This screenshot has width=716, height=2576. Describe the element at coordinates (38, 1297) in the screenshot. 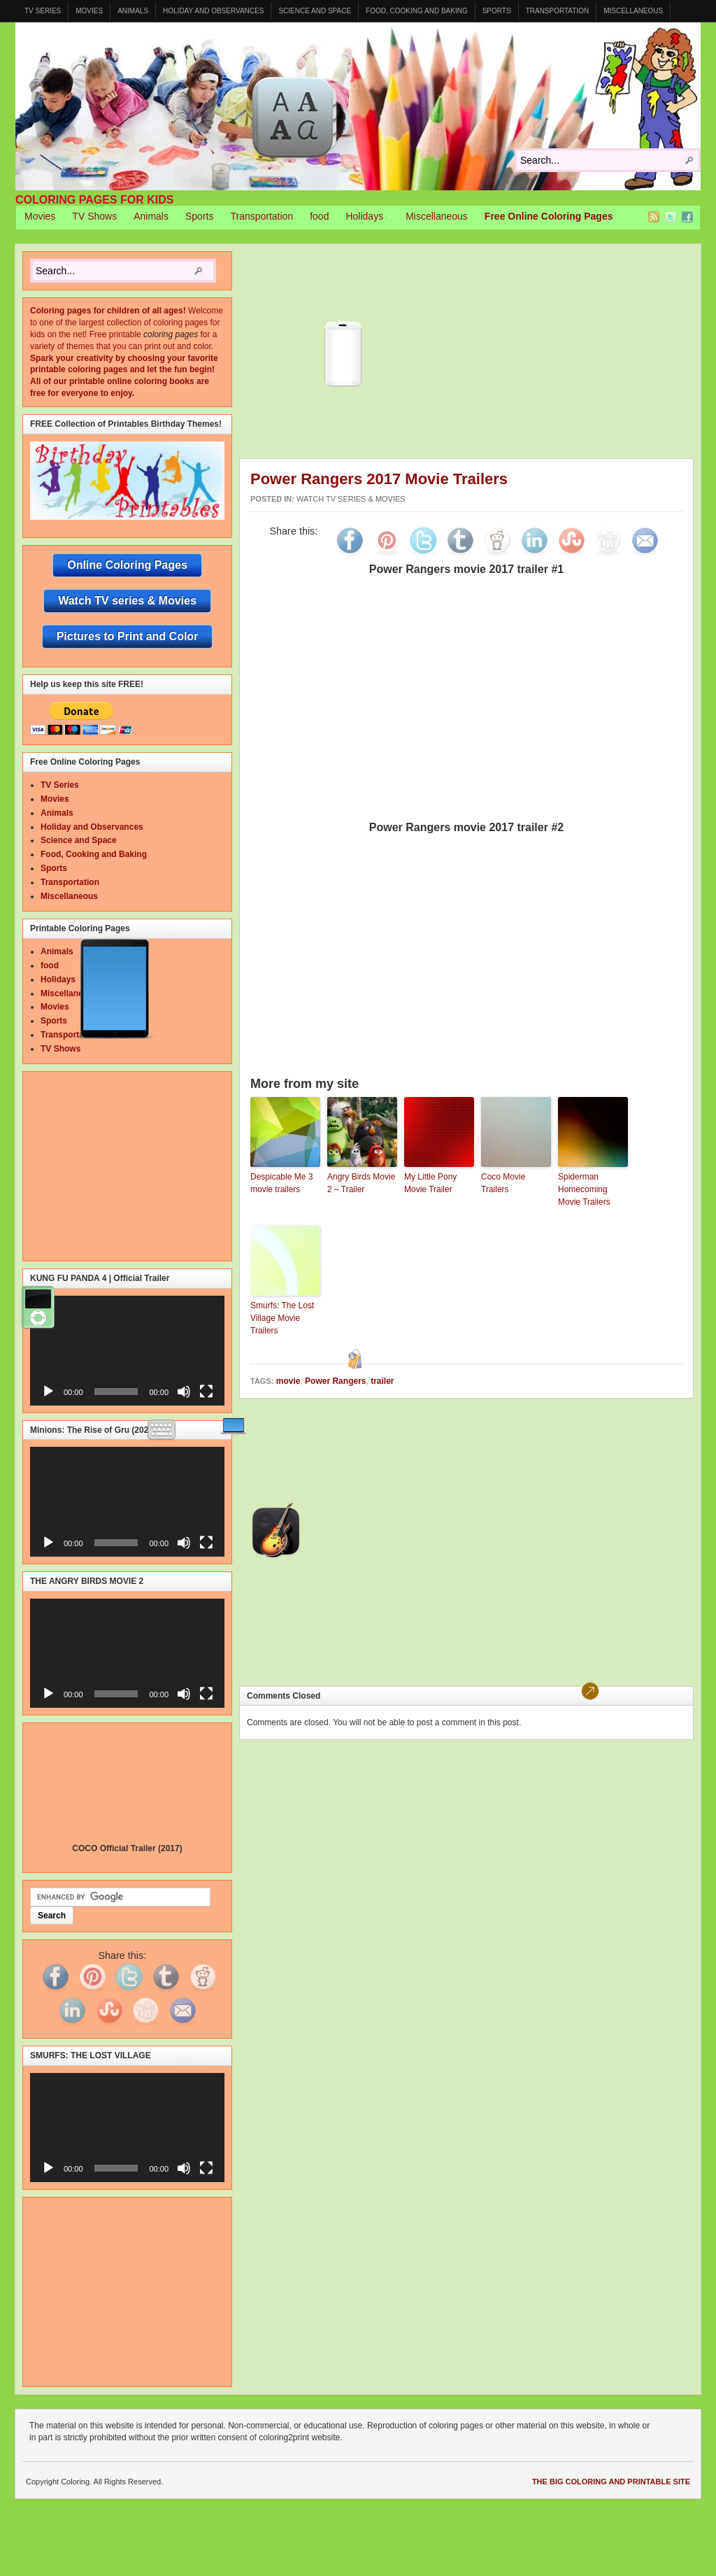

I see `iPod nano device in green` at that location.